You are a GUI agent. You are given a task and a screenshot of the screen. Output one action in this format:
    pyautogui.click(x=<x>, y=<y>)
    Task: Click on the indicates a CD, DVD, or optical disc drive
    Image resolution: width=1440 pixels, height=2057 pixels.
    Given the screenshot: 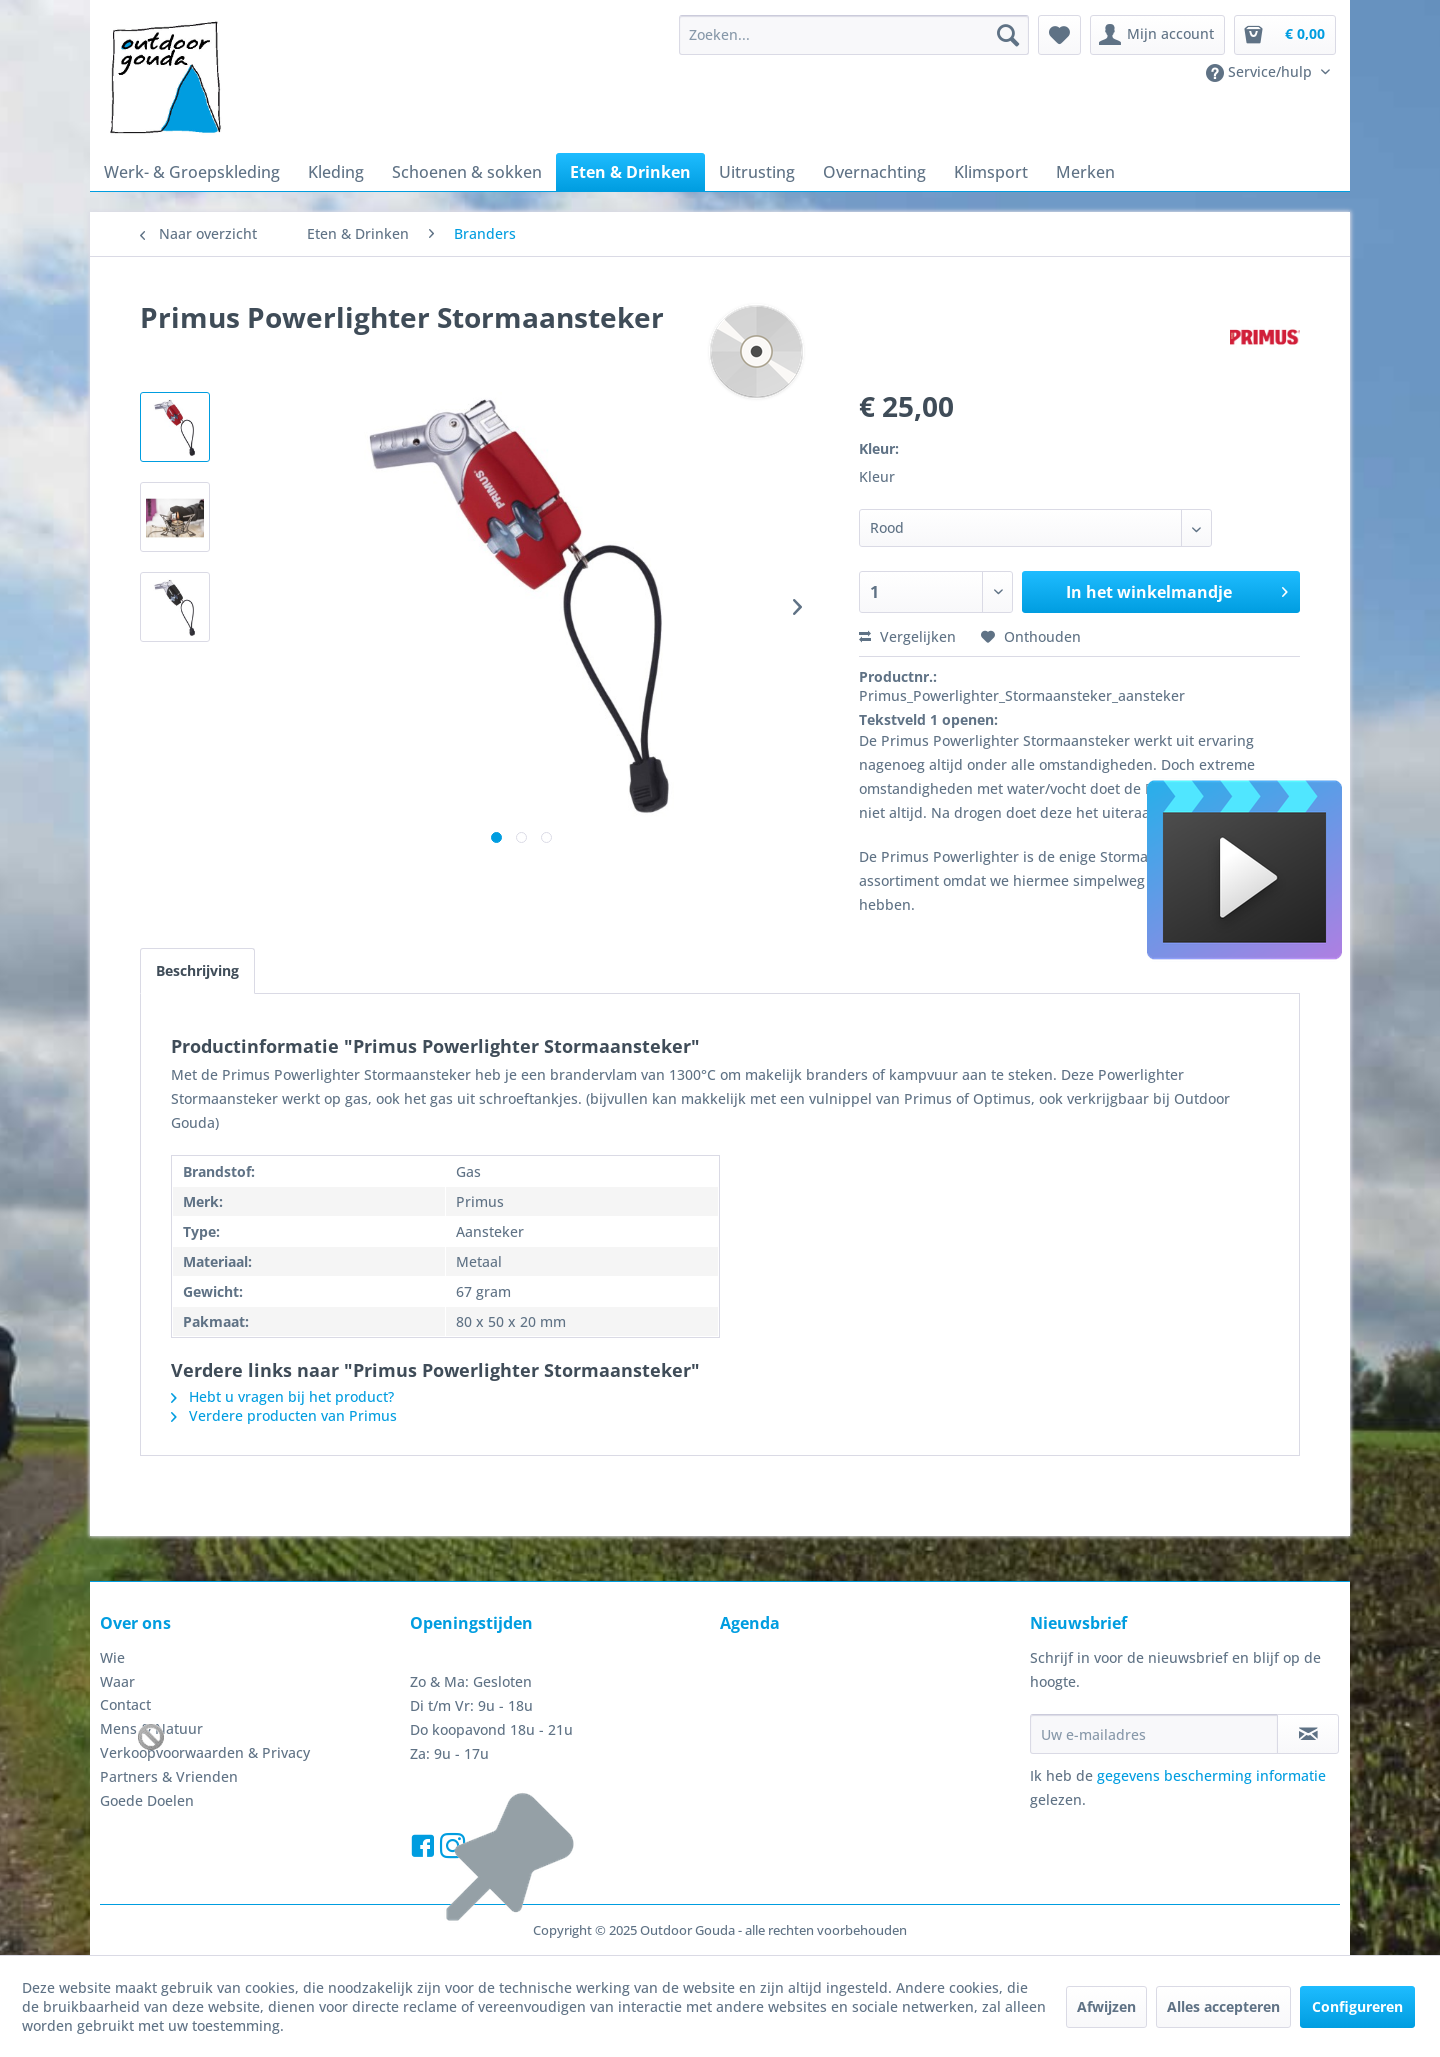 What is the action you would take?
    pyautogui.click(x=756, y=351)
    